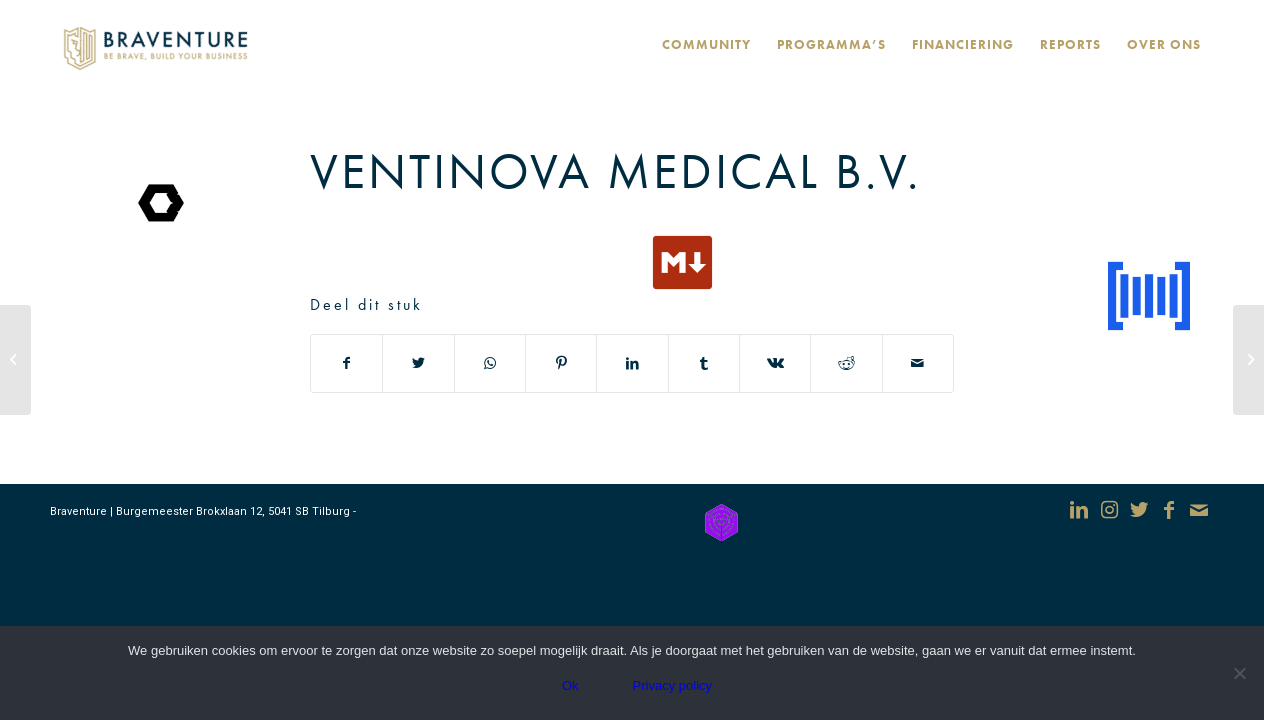 This screenshot has width=1264, height=720. I want to click on trivy security scanner logo, so click(721, 522).